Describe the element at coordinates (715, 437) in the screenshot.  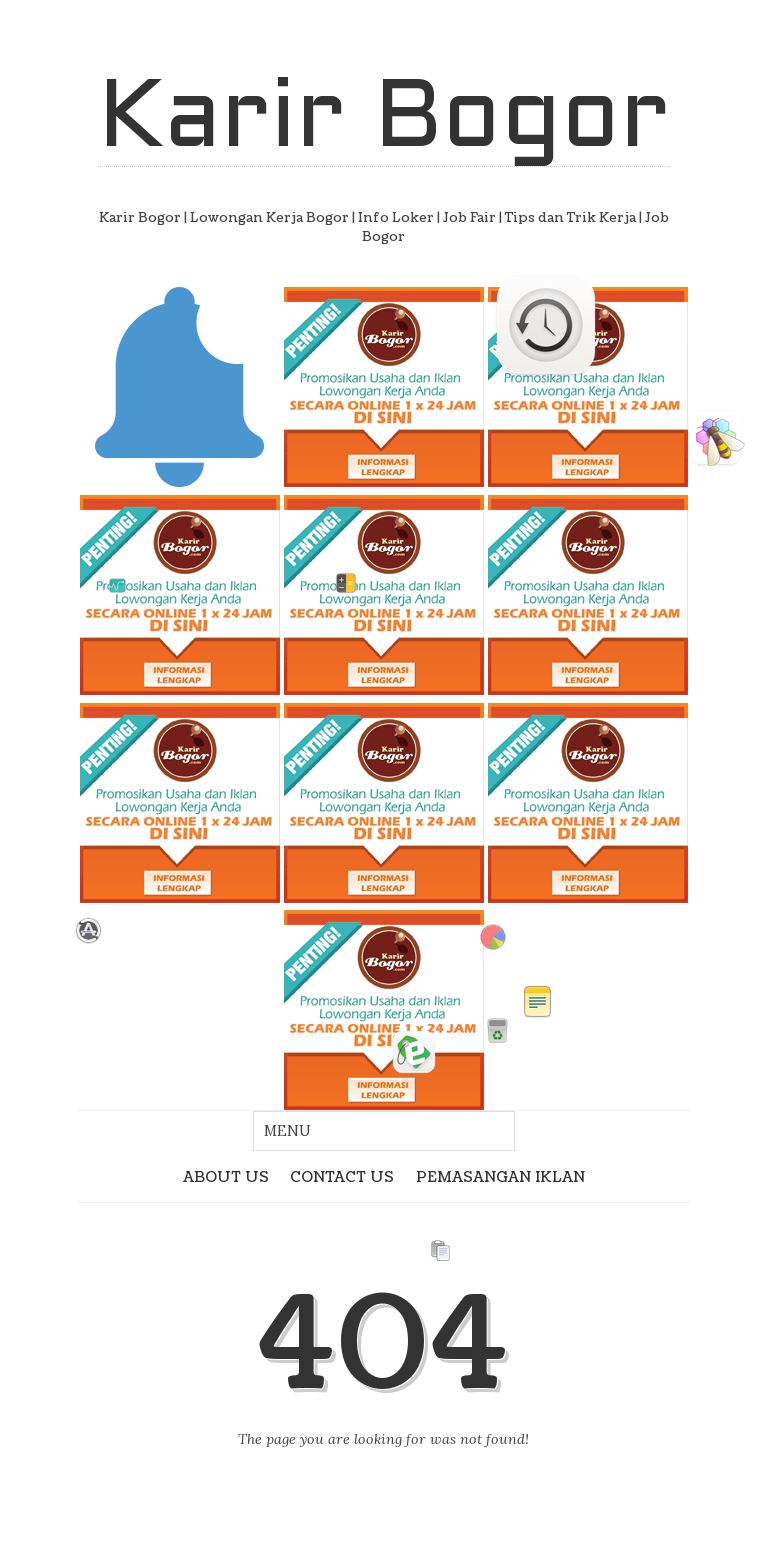
I see `open beeref reference image board app` at that location.